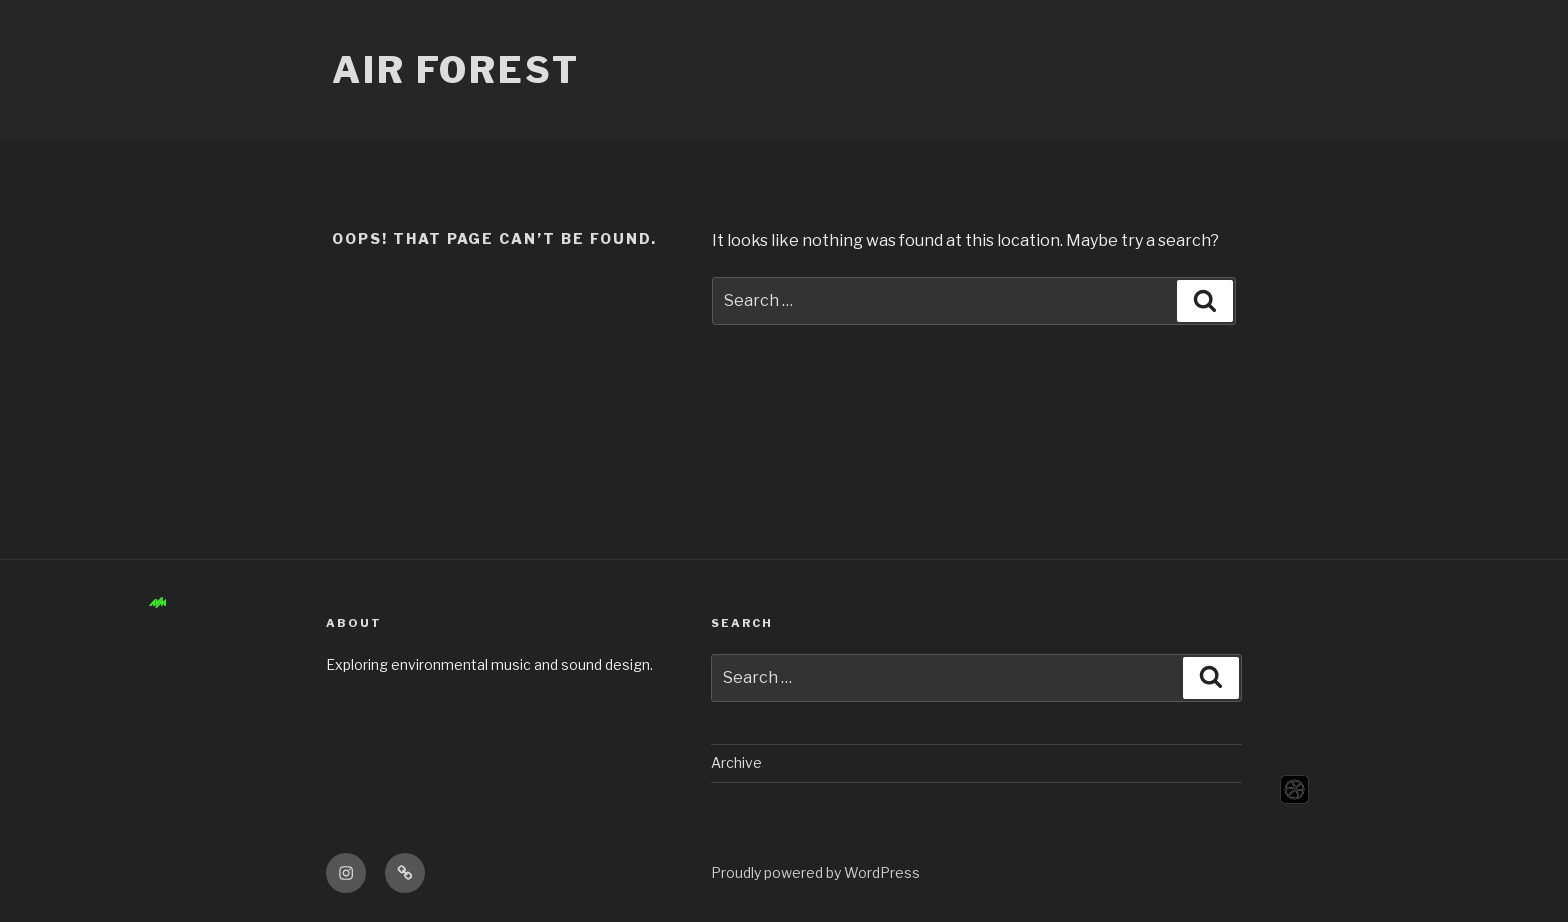 The width and height of the screenshot is (1568, 922). I want to click on link to dribbble profile, so click(1294, 789).